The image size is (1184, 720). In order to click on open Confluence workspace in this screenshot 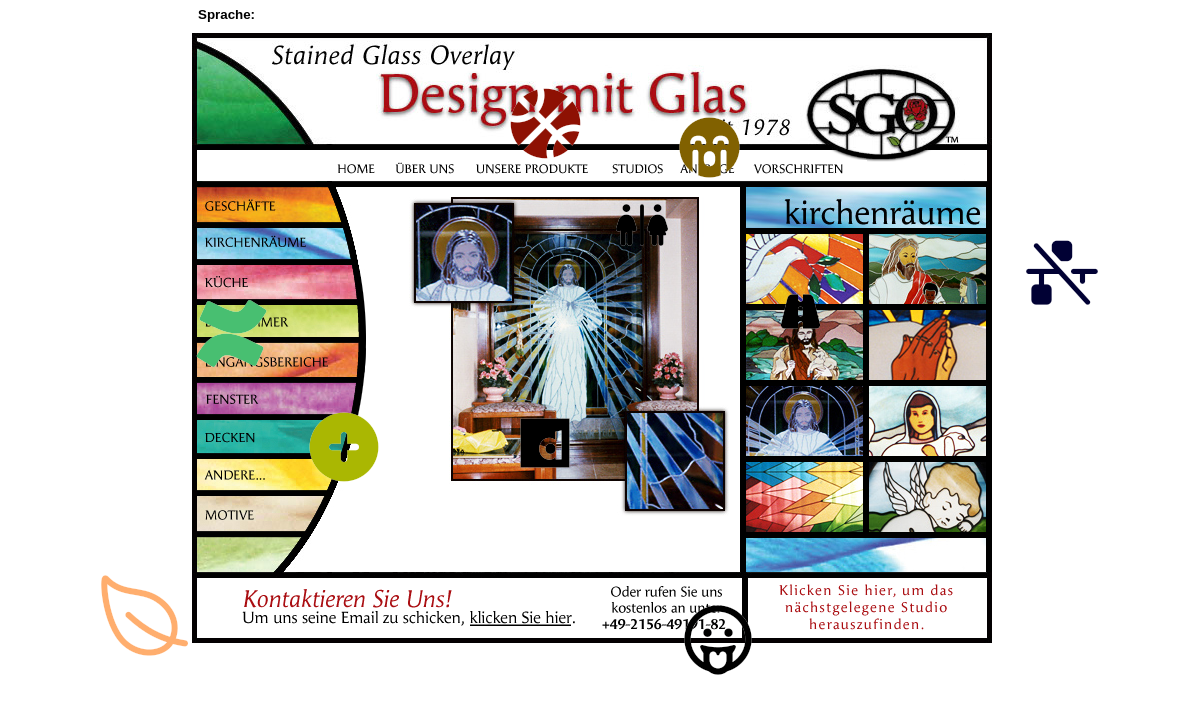, I will do `click(231, 333)`.